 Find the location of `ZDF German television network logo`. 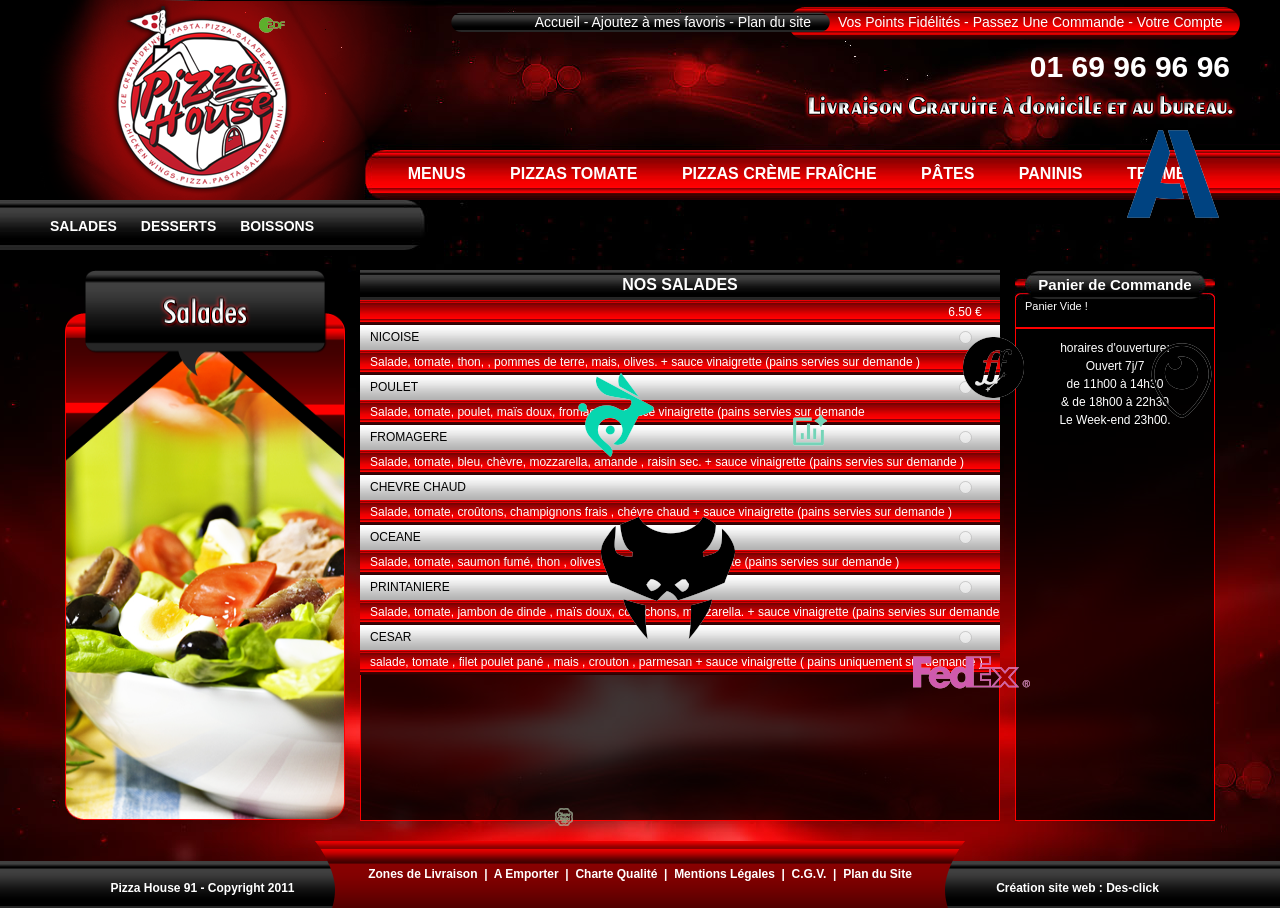

ZDF German television network logo is located at coordinates (272, 25).